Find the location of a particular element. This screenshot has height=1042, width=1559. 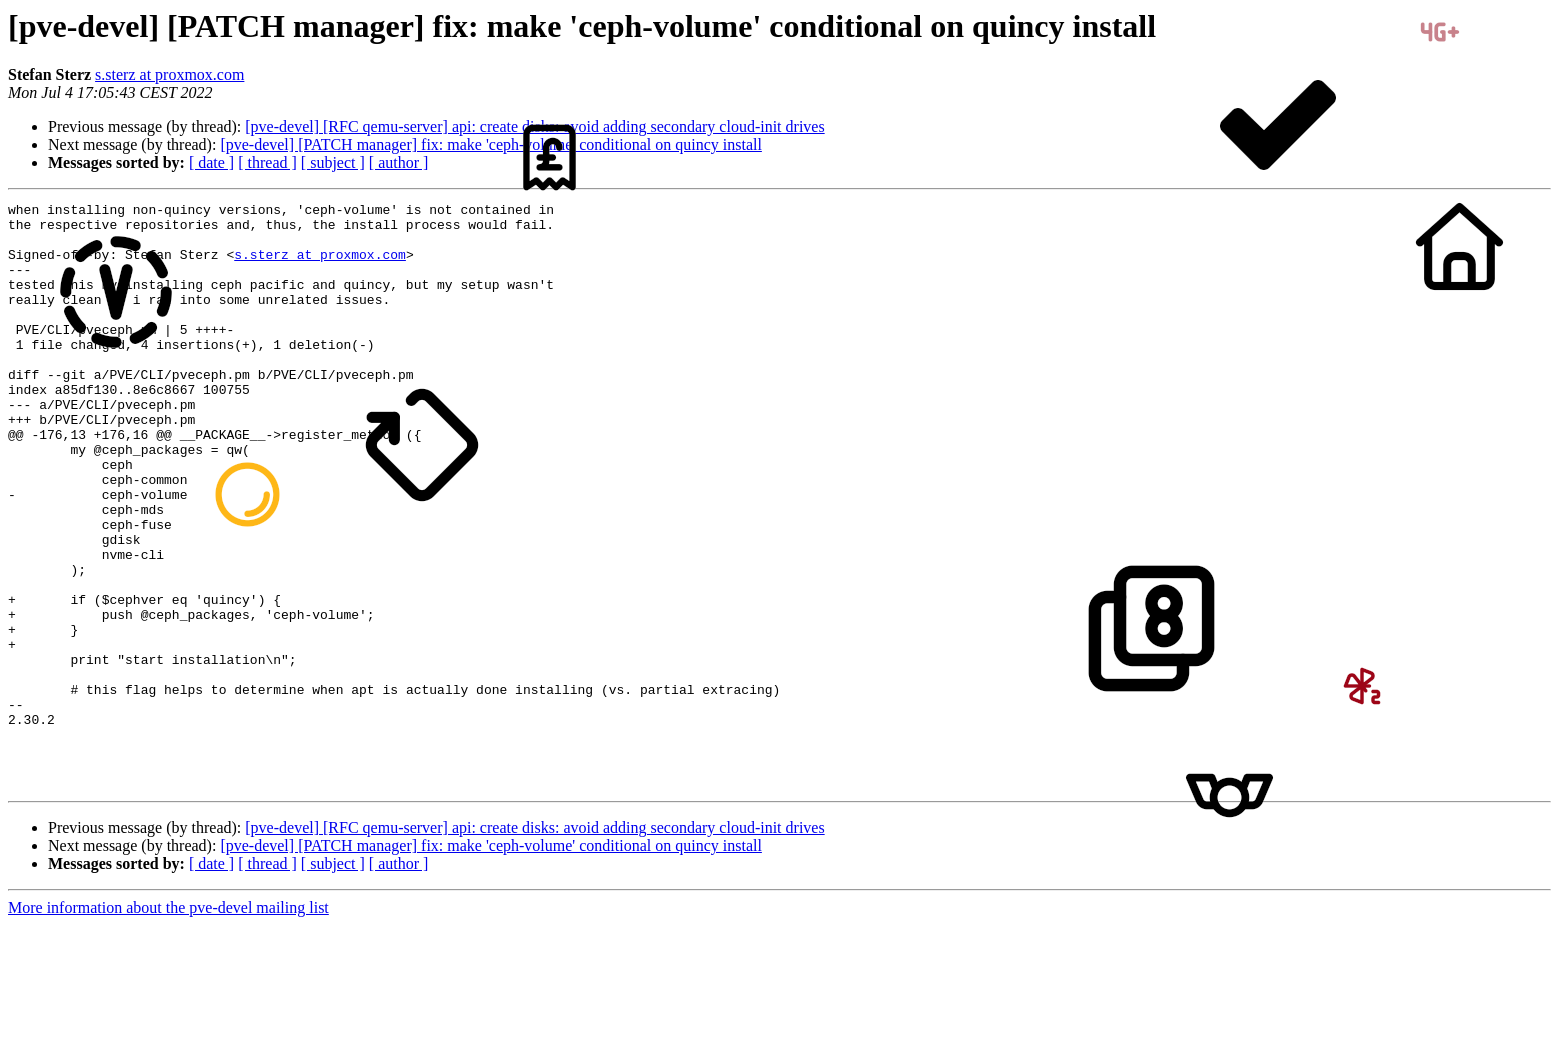

go to home screen is located at coordinates (1459, 246).